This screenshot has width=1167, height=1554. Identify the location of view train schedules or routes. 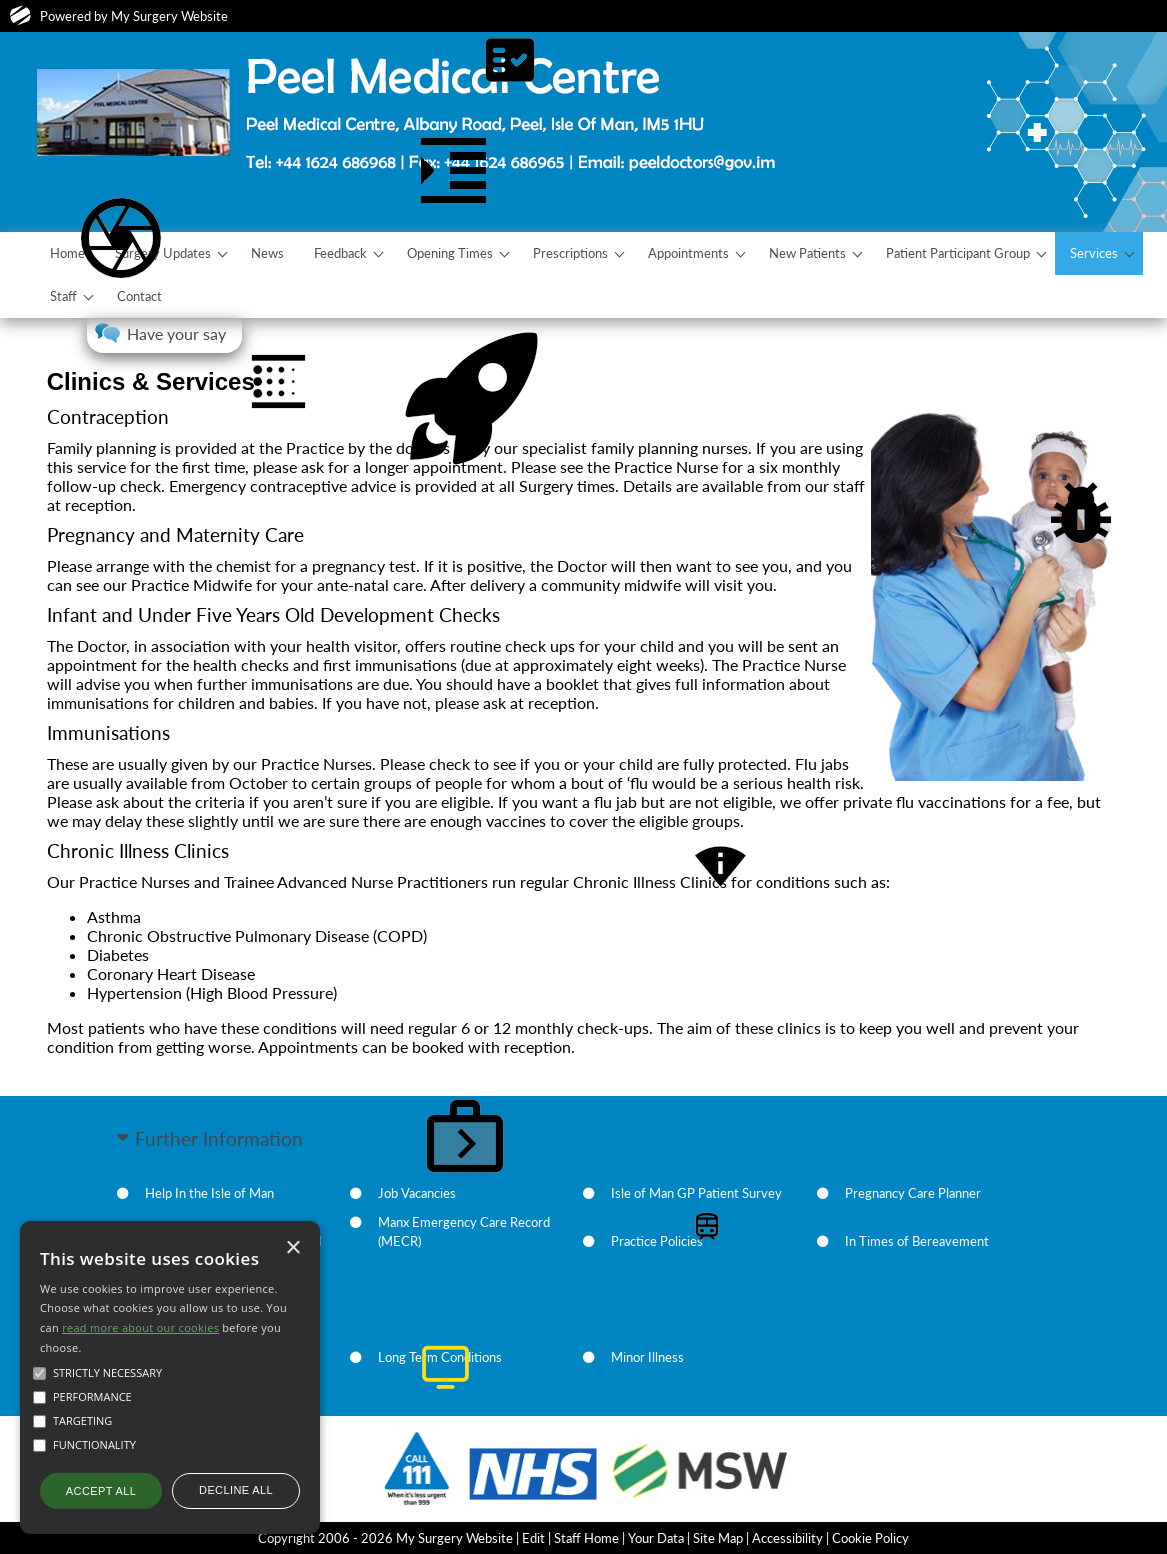
(707, 1227).